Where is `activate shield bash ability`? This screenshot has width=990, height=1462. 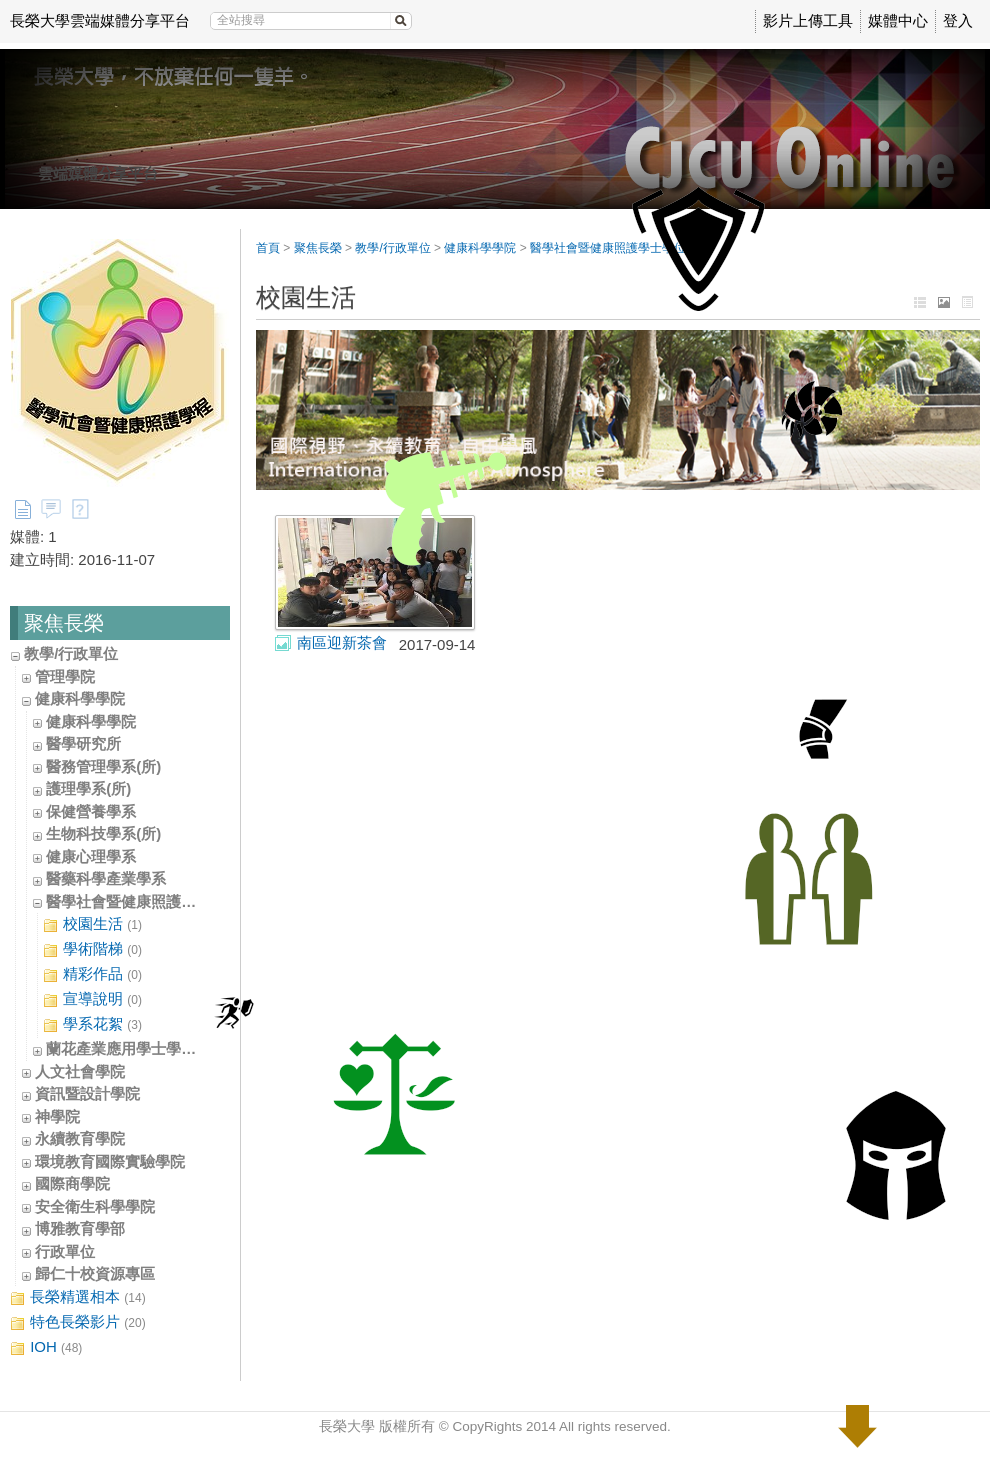 activate shield bash ability is located at coordinates (234, 1013).